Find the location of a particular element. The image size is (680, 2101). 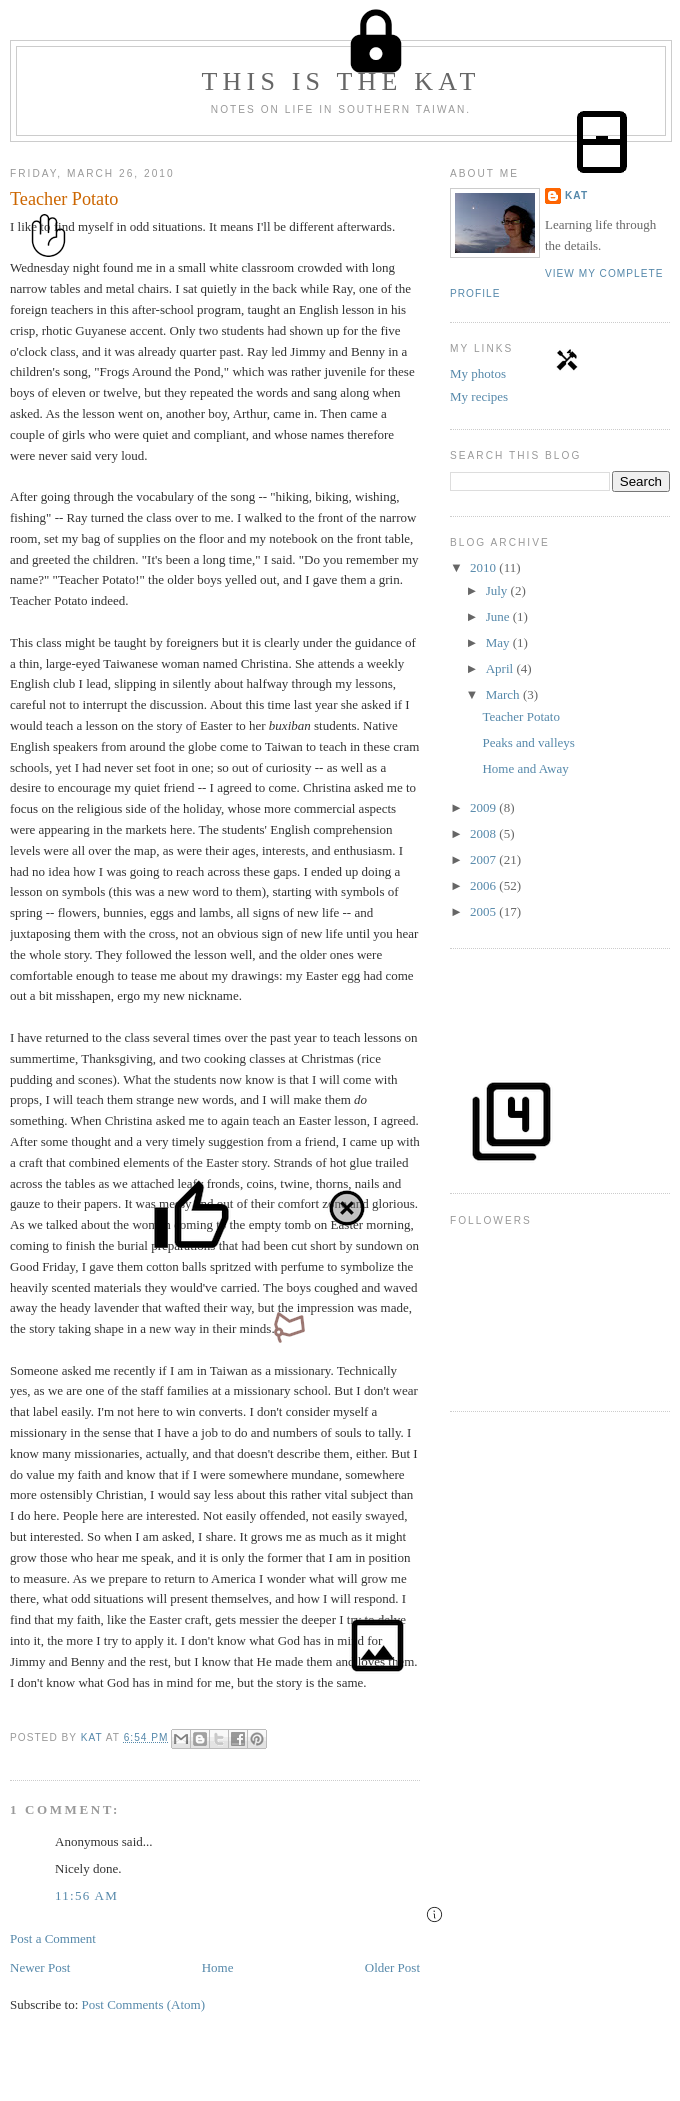

view window sensor status is located at coordinates (602, 142).